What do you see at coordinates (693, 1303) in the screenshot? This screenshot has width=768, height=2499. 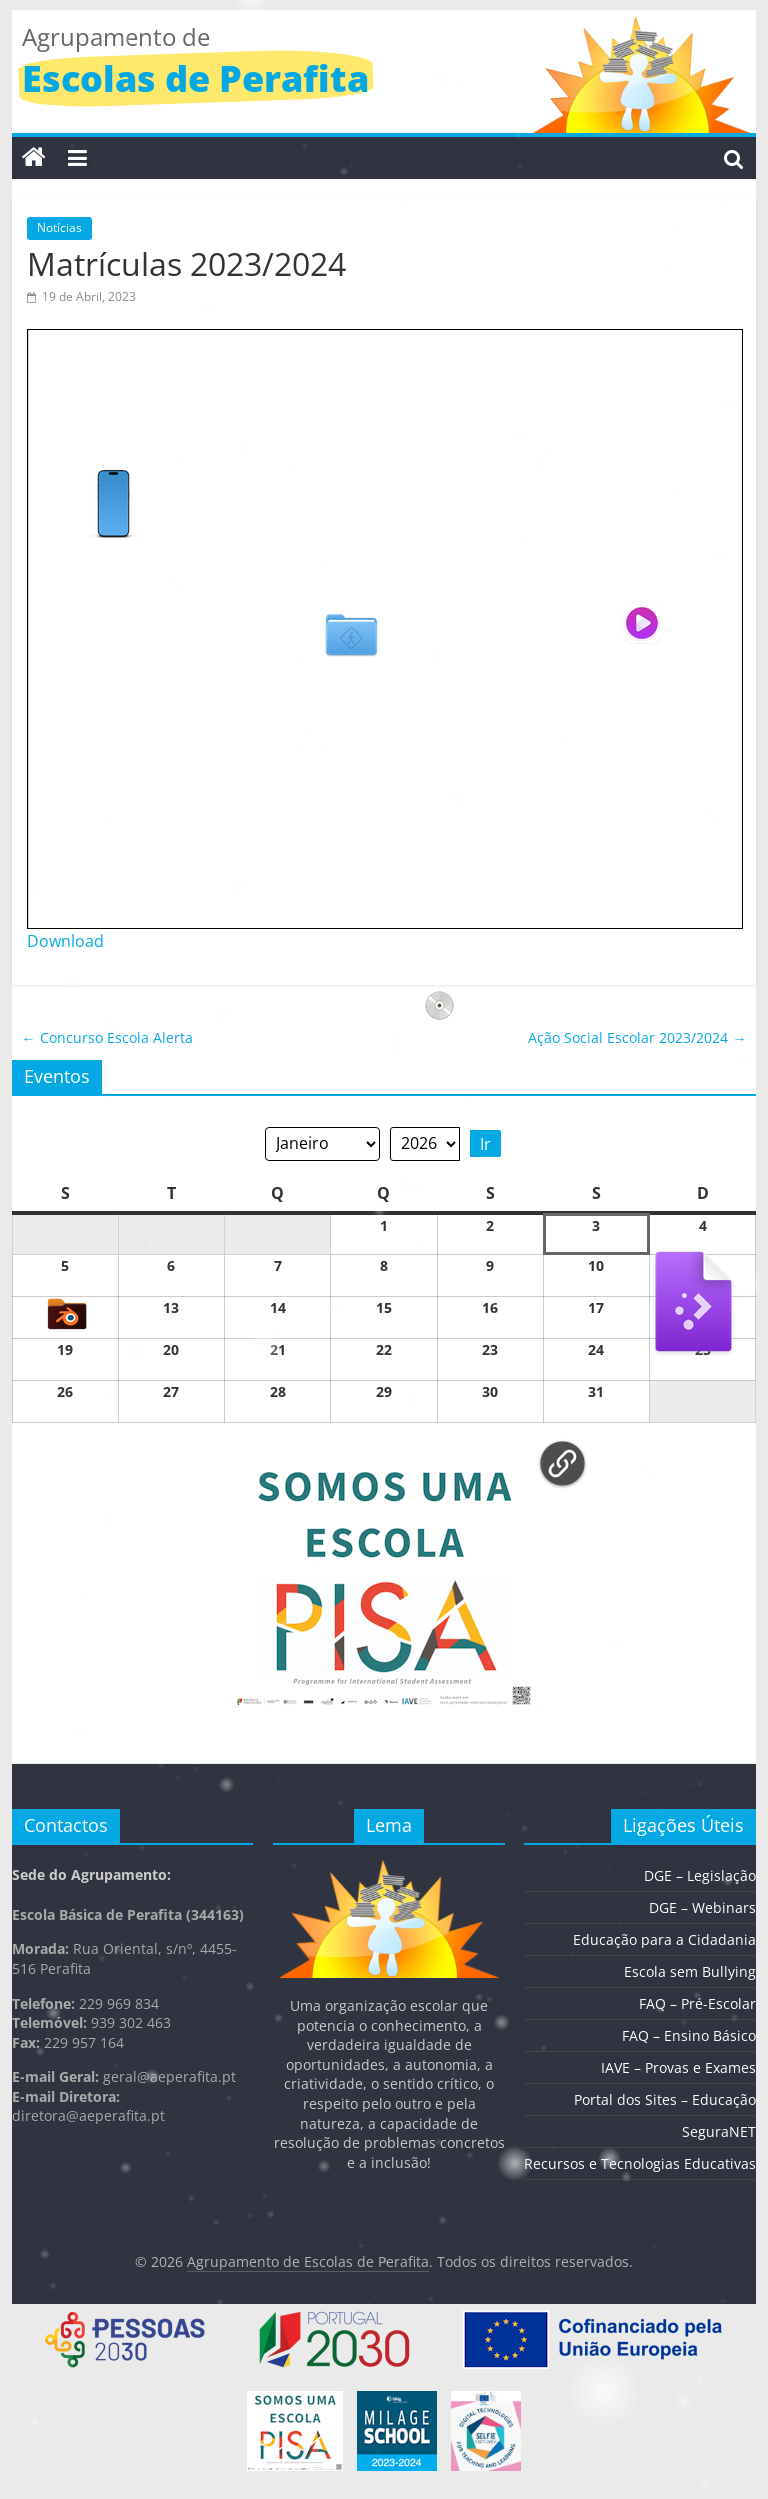 I see `plasma application file type indicator` at bounding box center [693, 1303].